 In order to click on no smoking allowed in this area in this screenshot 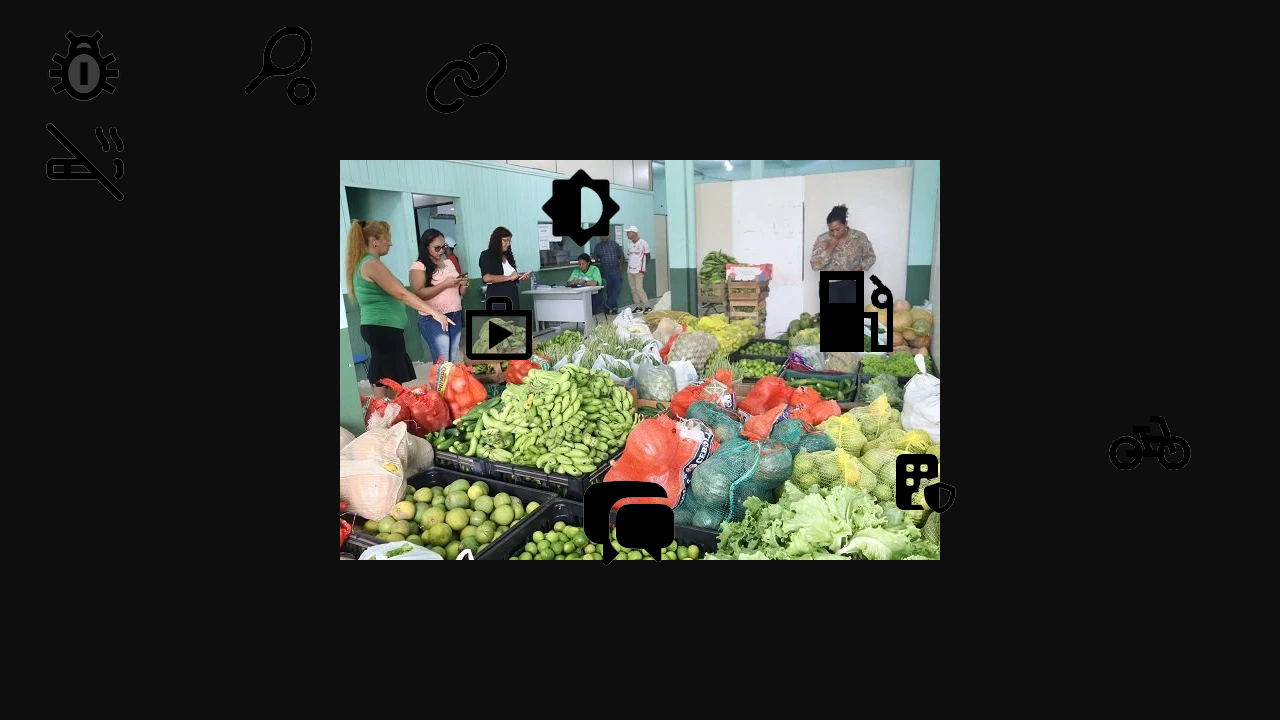, I will do `click(85, 162)`.